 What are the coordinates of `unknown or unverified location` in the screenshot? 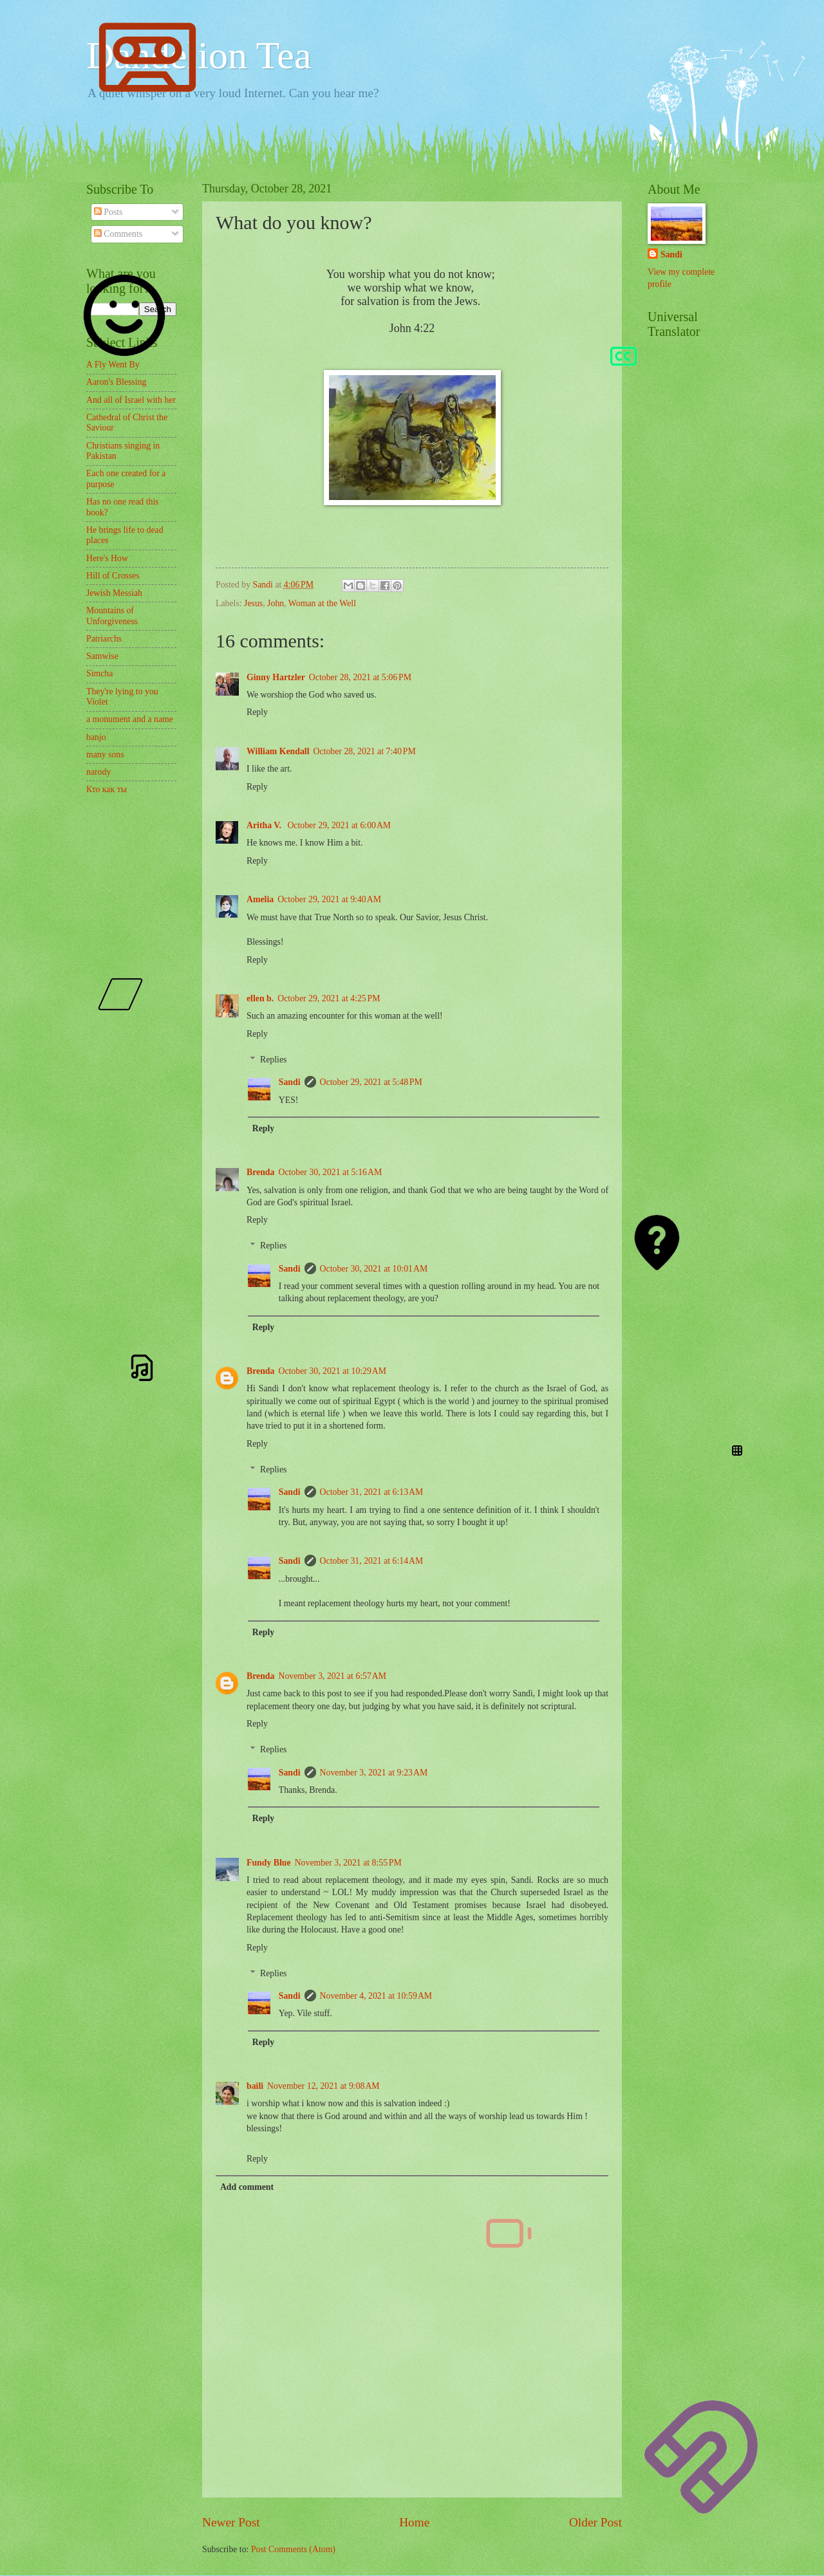 It's located at (657, 1243).